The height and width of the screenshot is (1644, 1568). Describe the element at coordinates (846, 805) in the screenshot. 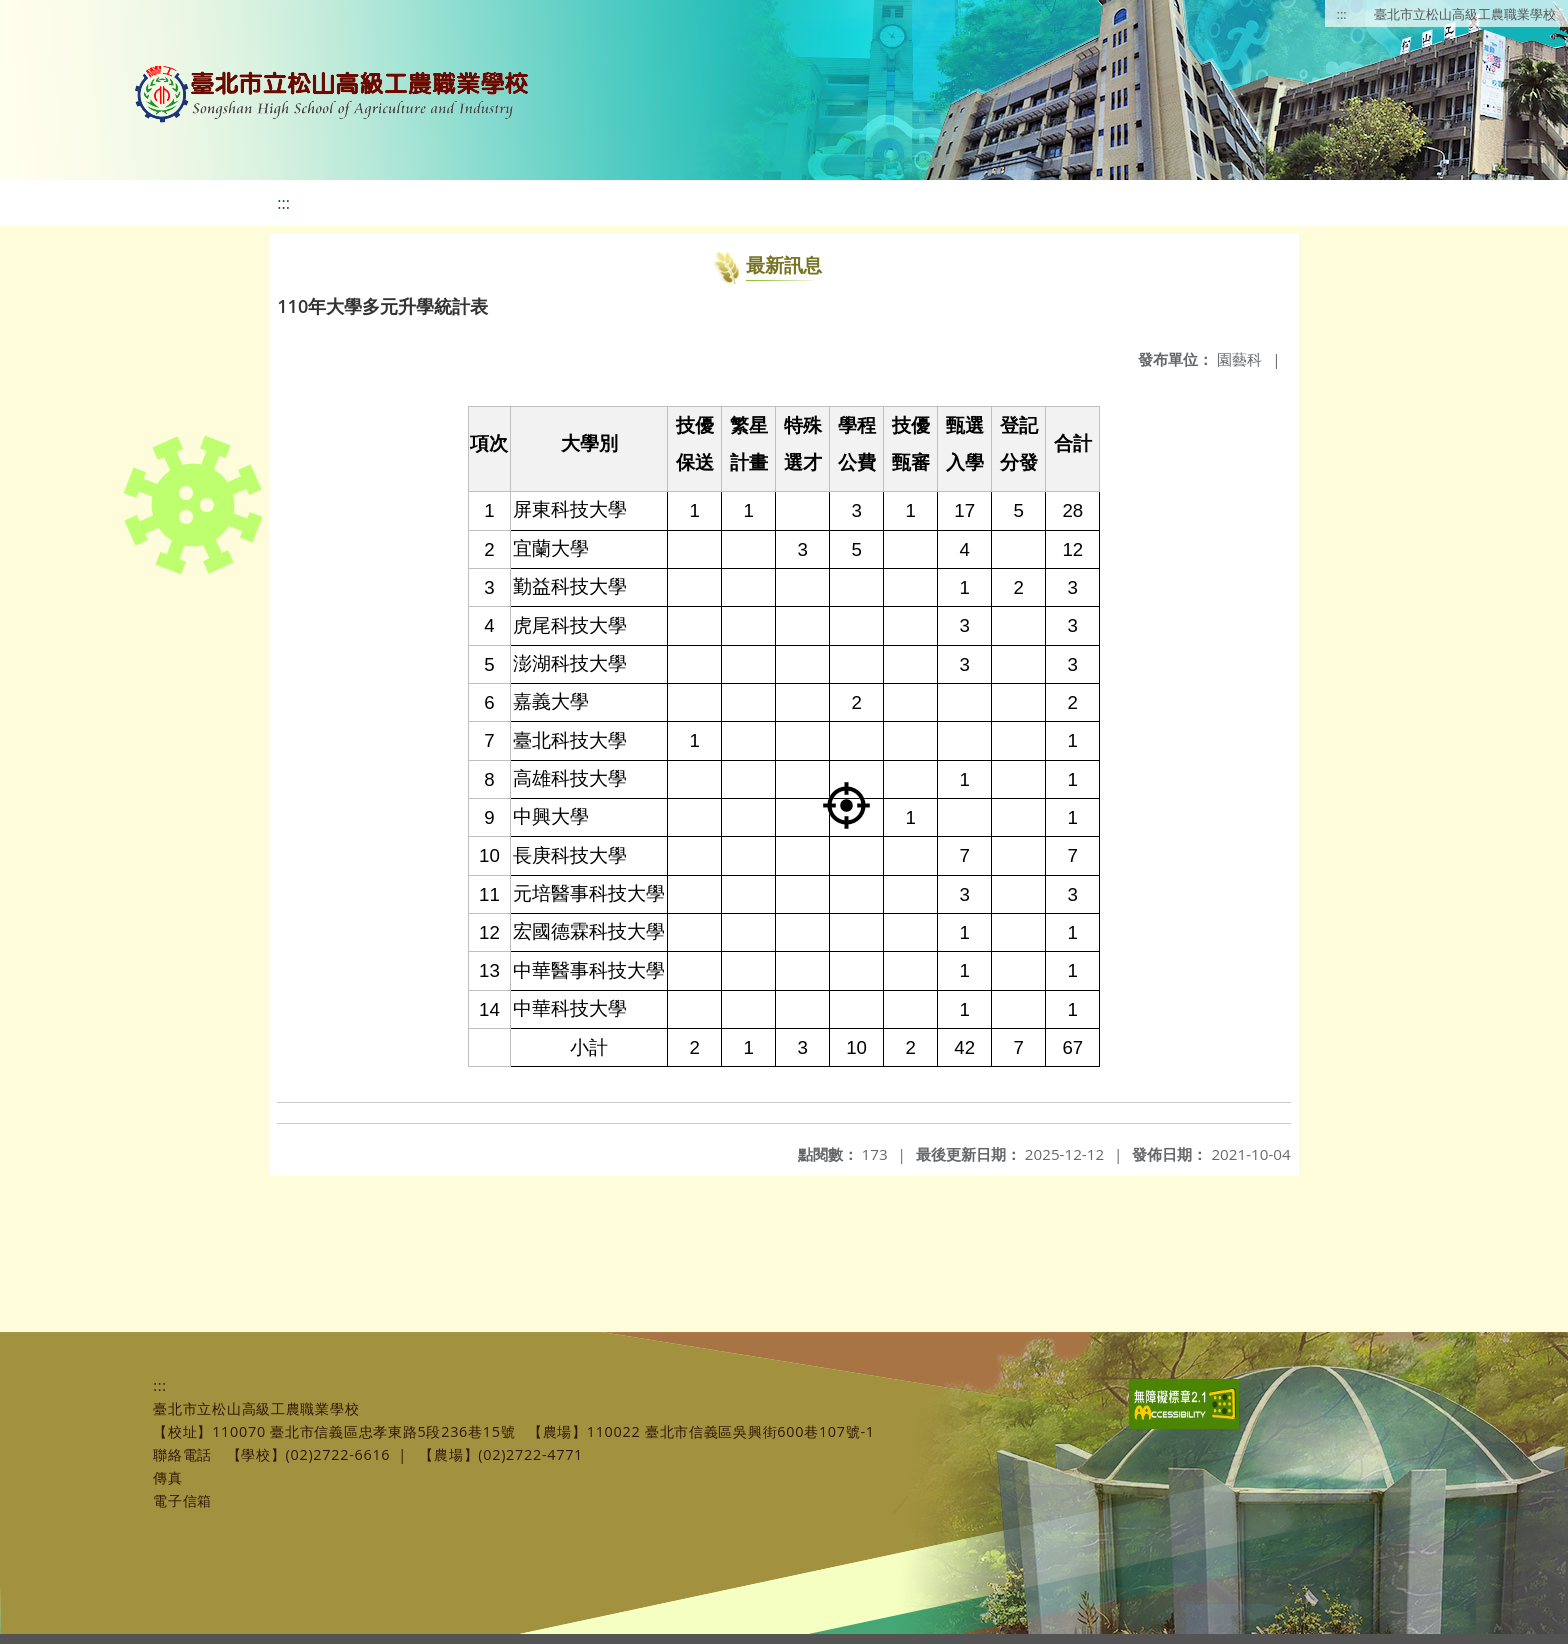

I see `center or focus on current location` at that location.